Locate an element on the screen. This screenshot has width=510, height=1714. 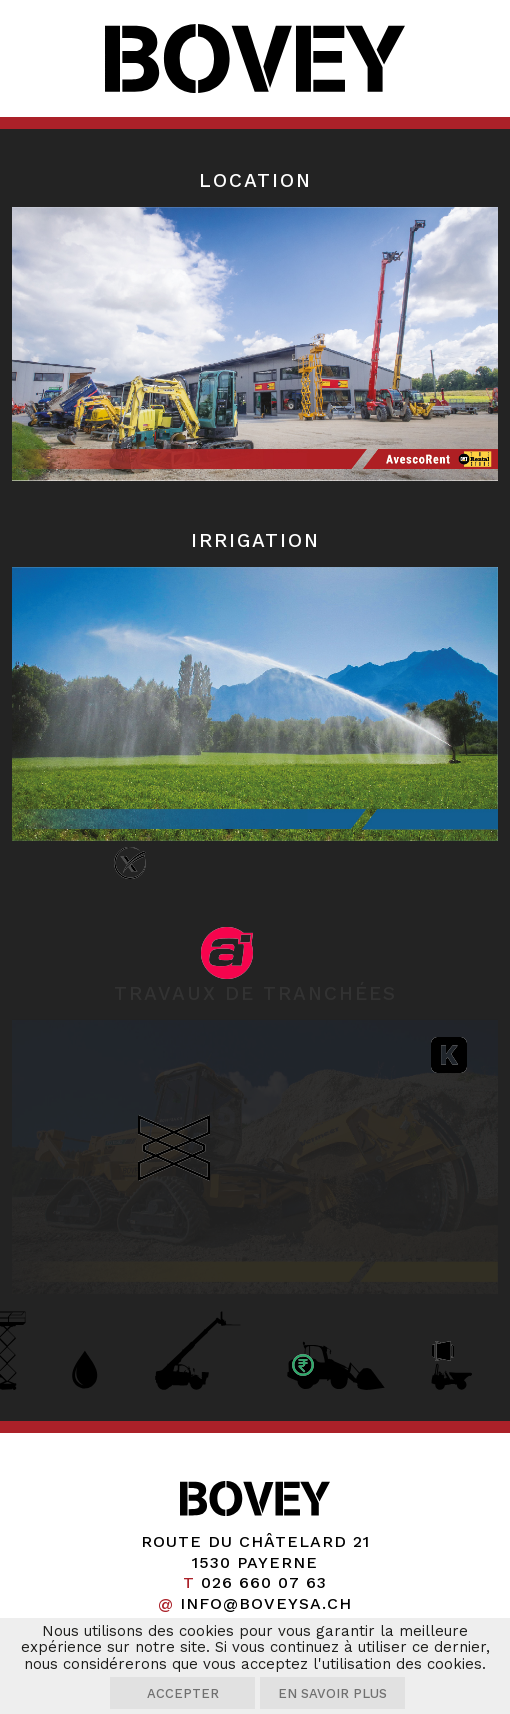
vexxhost cloud hosting service logo is located at coordinates (130, 863).